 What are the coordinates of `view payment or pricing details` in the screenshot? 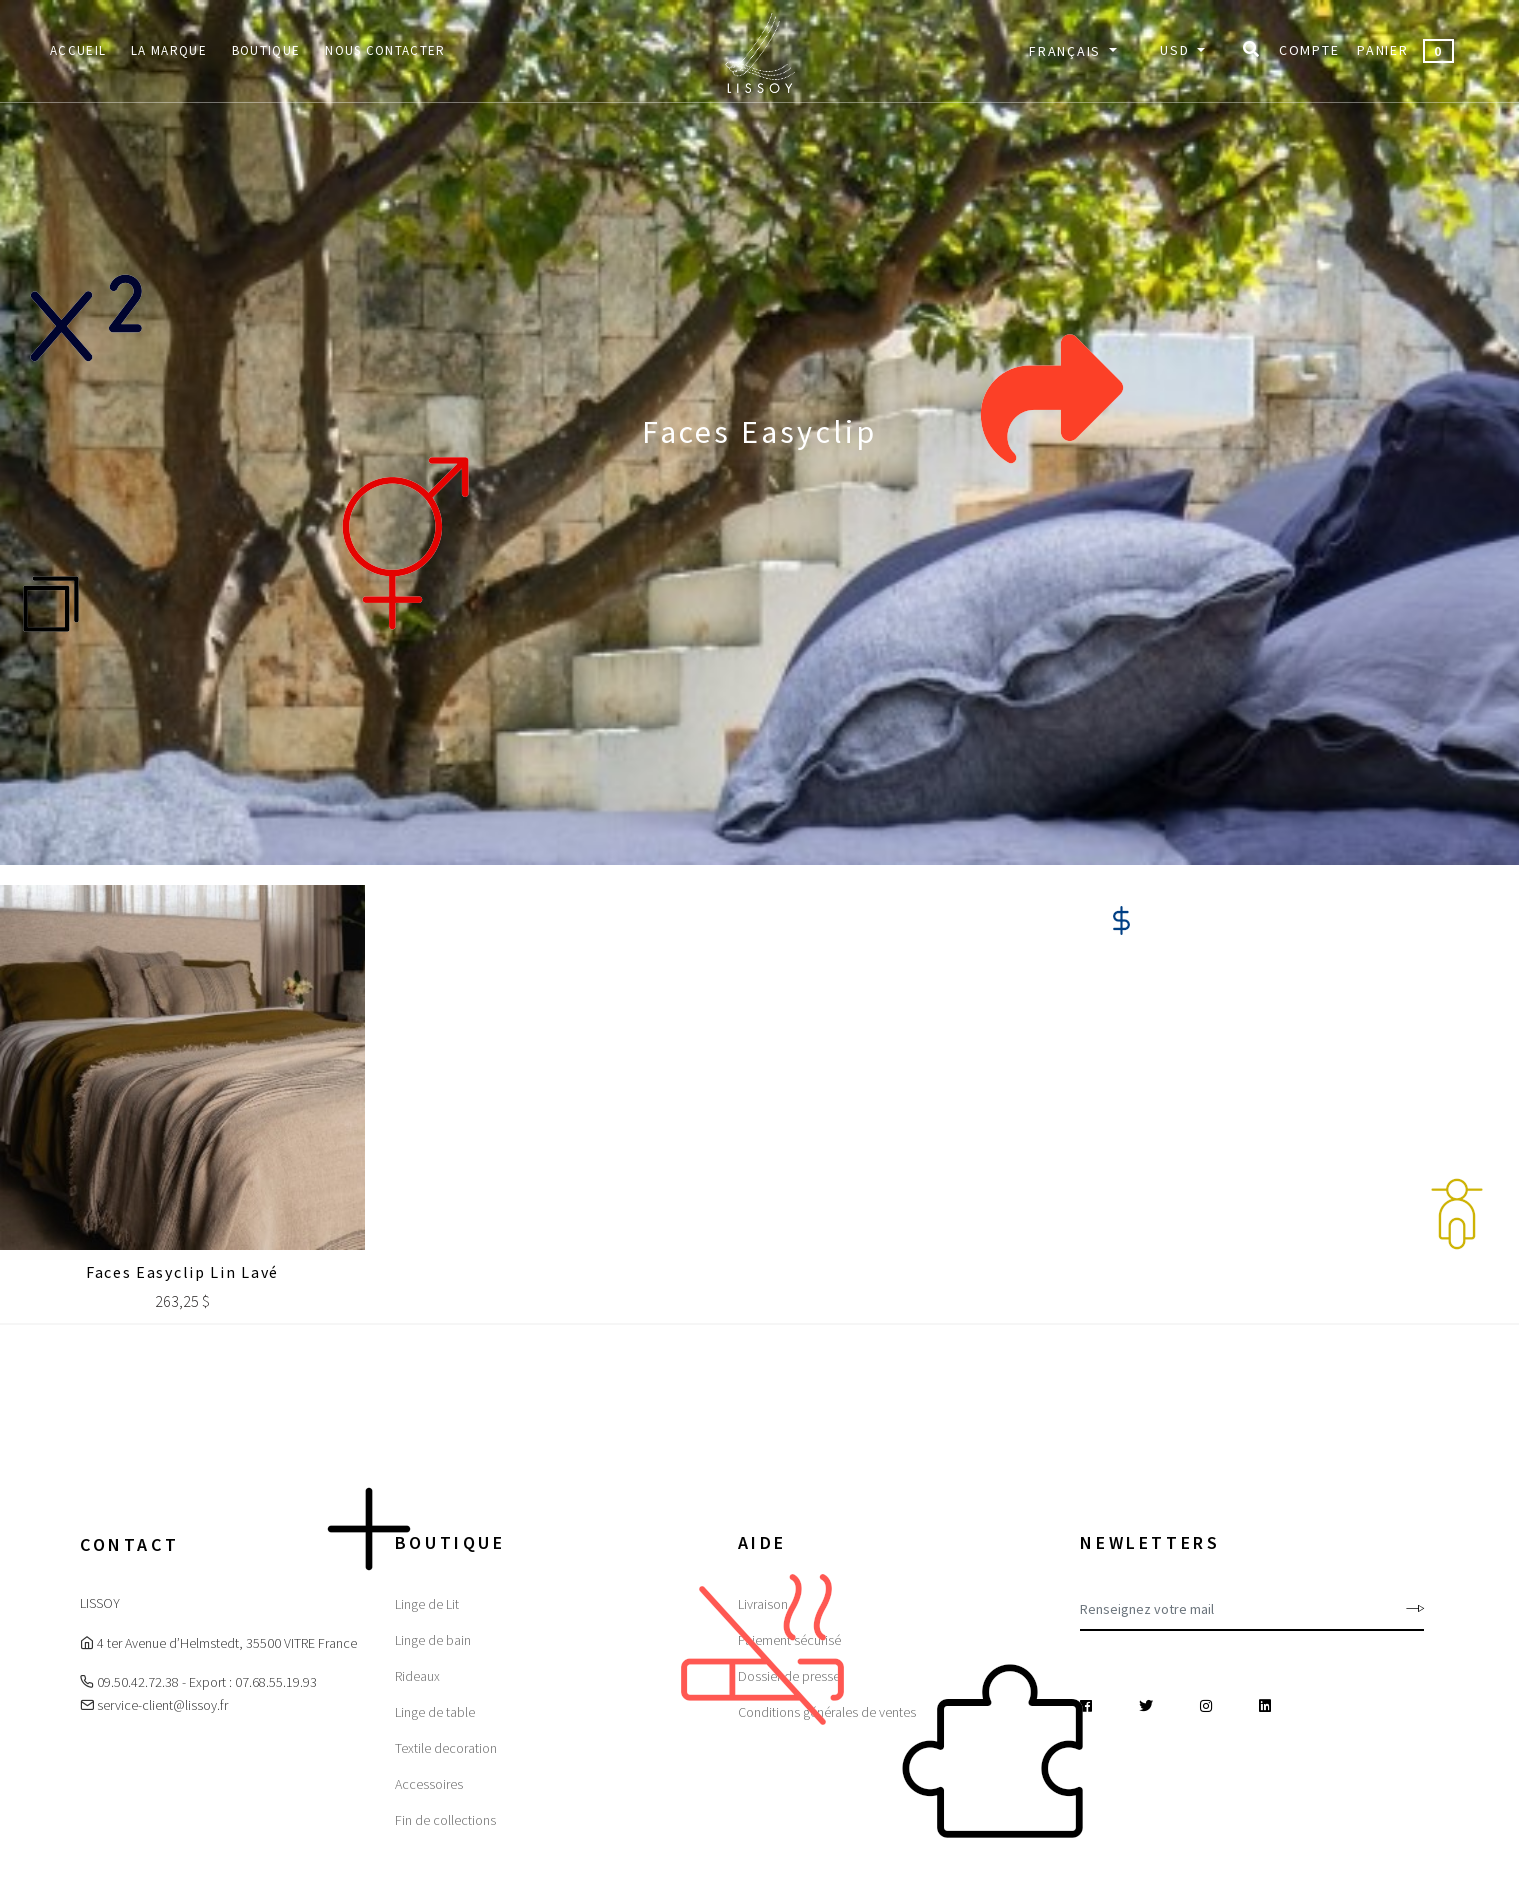 It's located at (1121, 920).